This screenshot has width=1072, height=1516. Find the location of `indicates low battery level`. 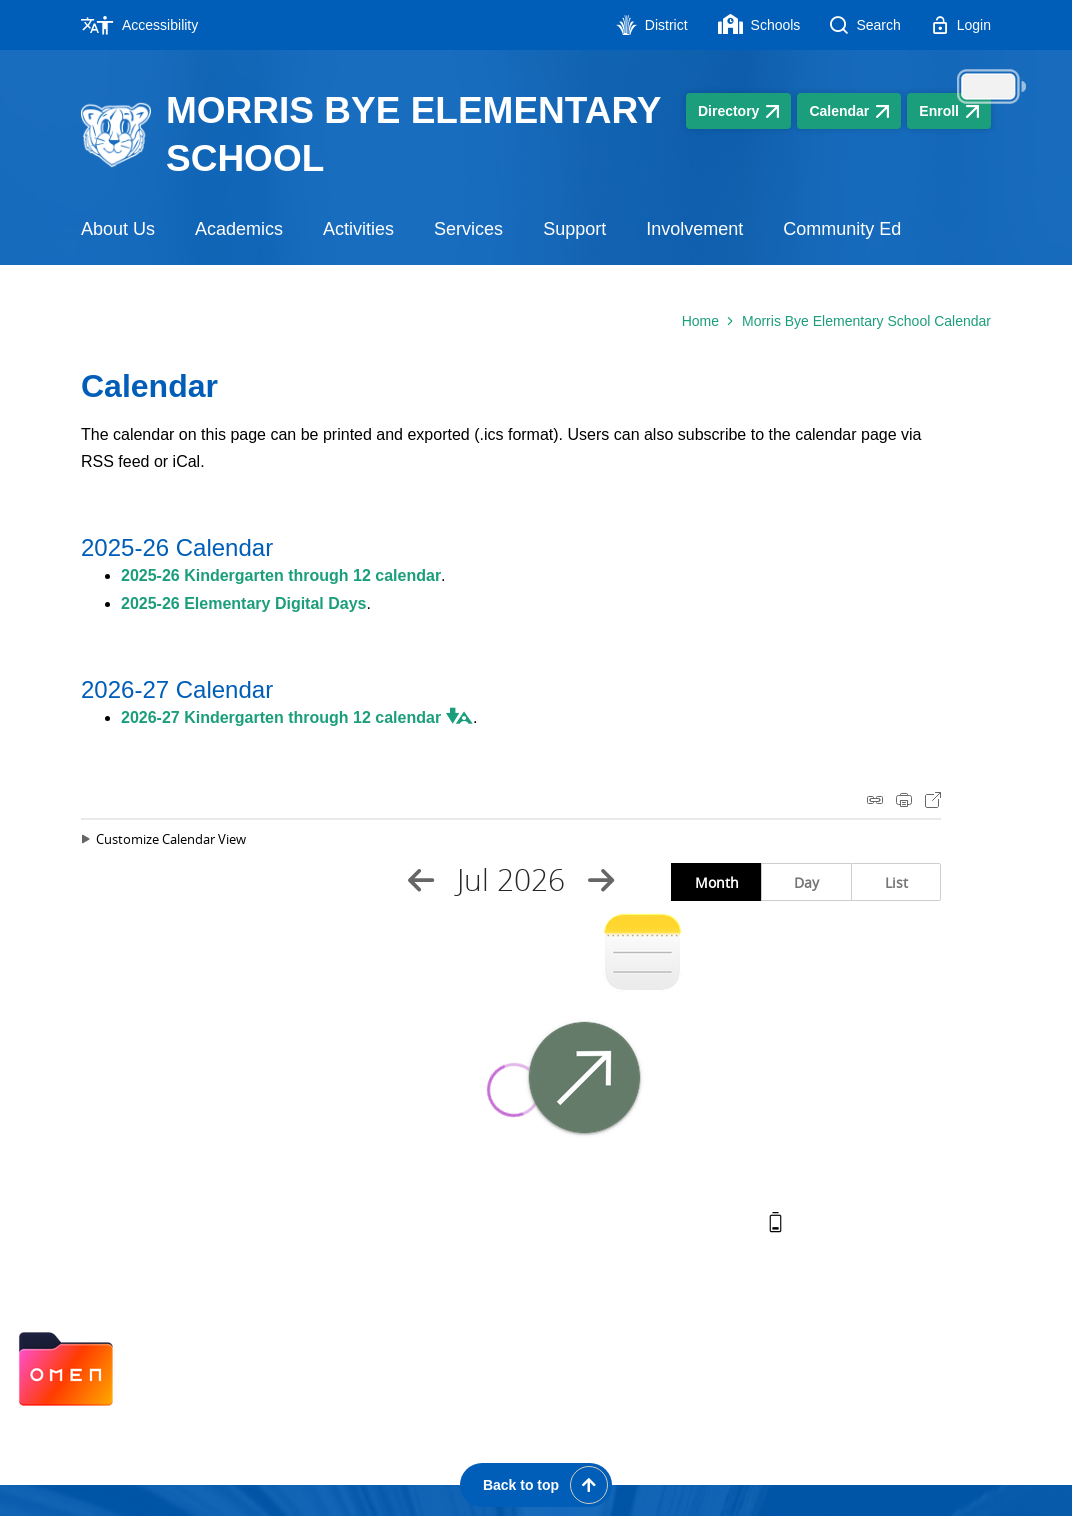

indicates low battery level is located at coordinates (775, 1222).